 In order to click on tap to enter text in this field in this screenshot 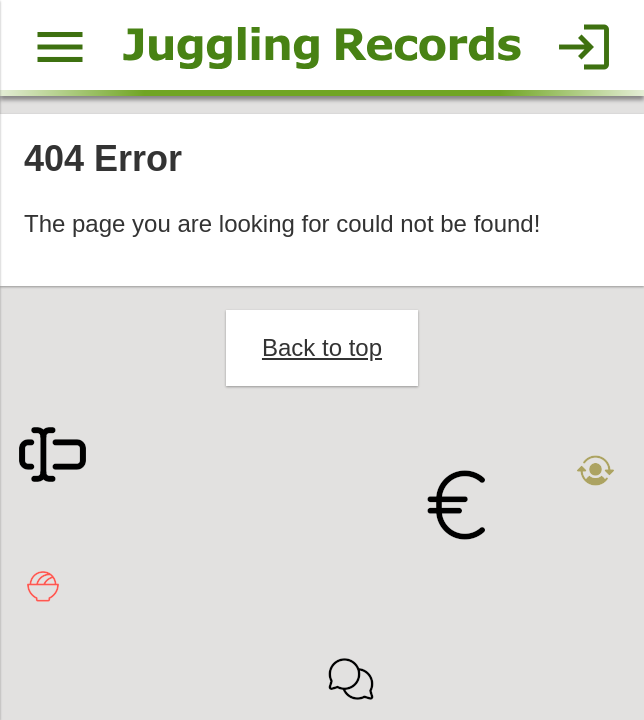, I will do `click(52, 454)`.